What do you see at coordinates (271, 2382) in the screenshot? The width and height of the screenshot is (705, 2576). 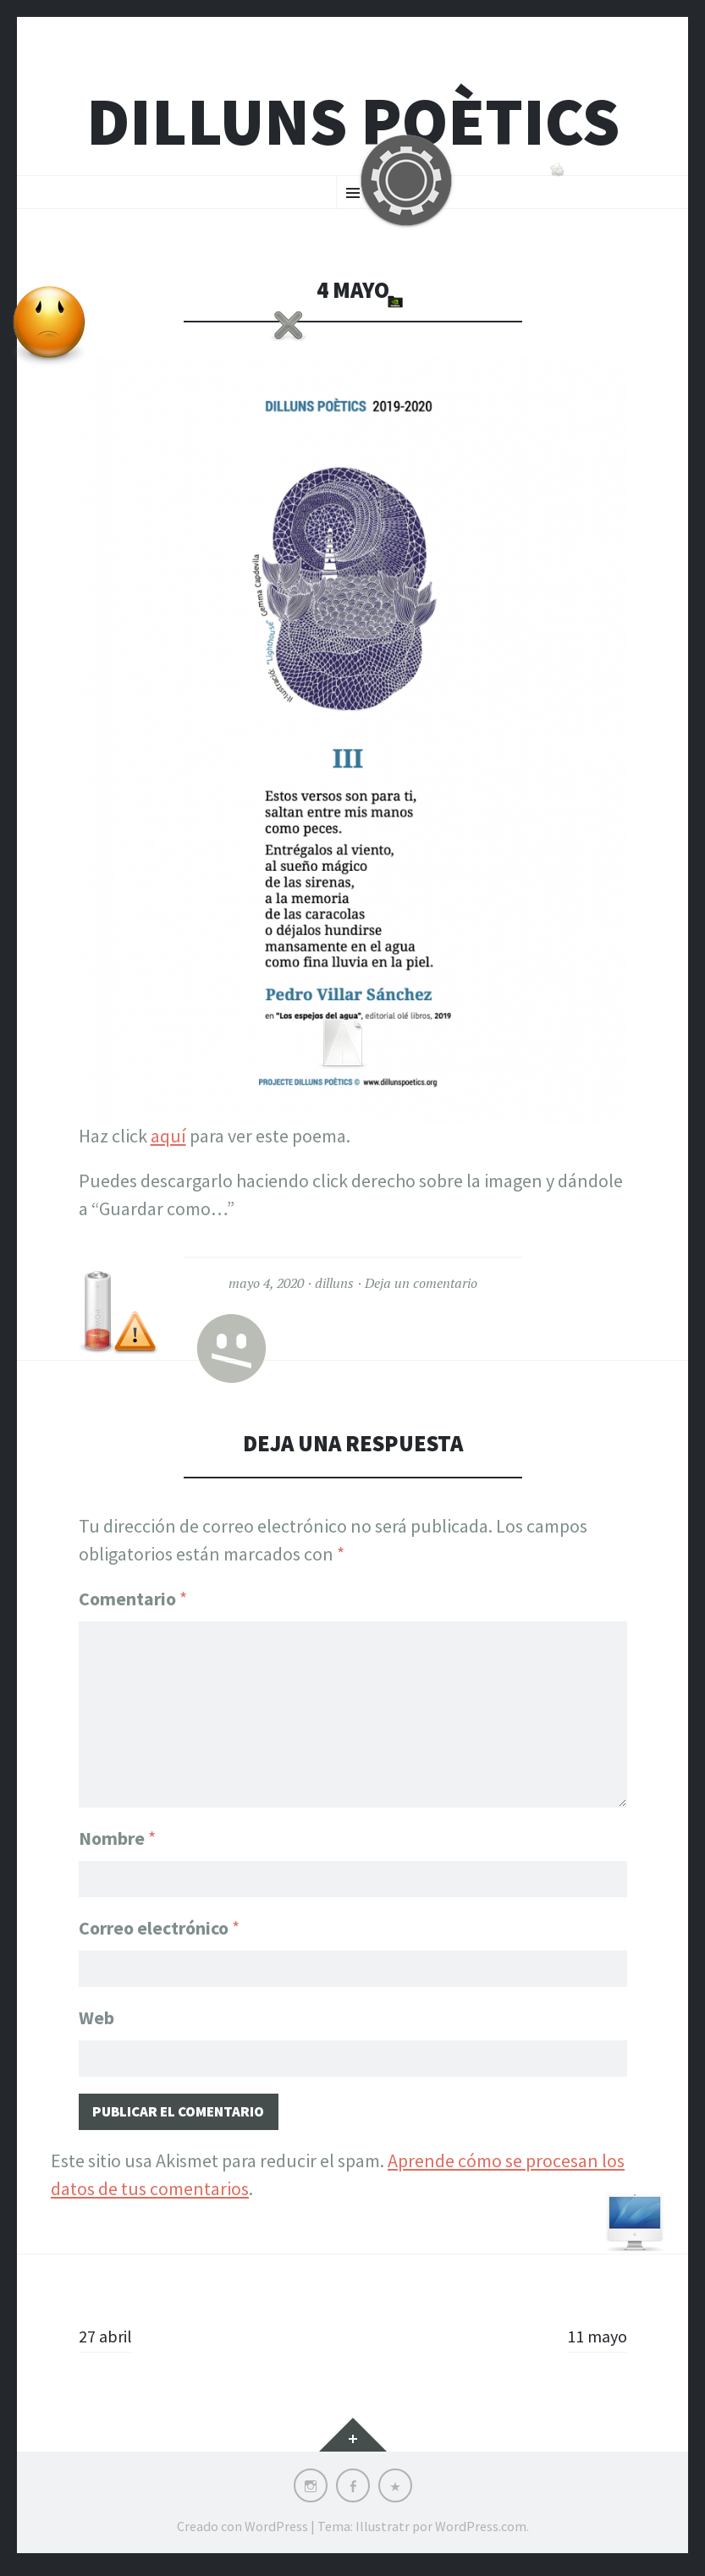 I see `access your movie library` at bounding box center [271, 2382].